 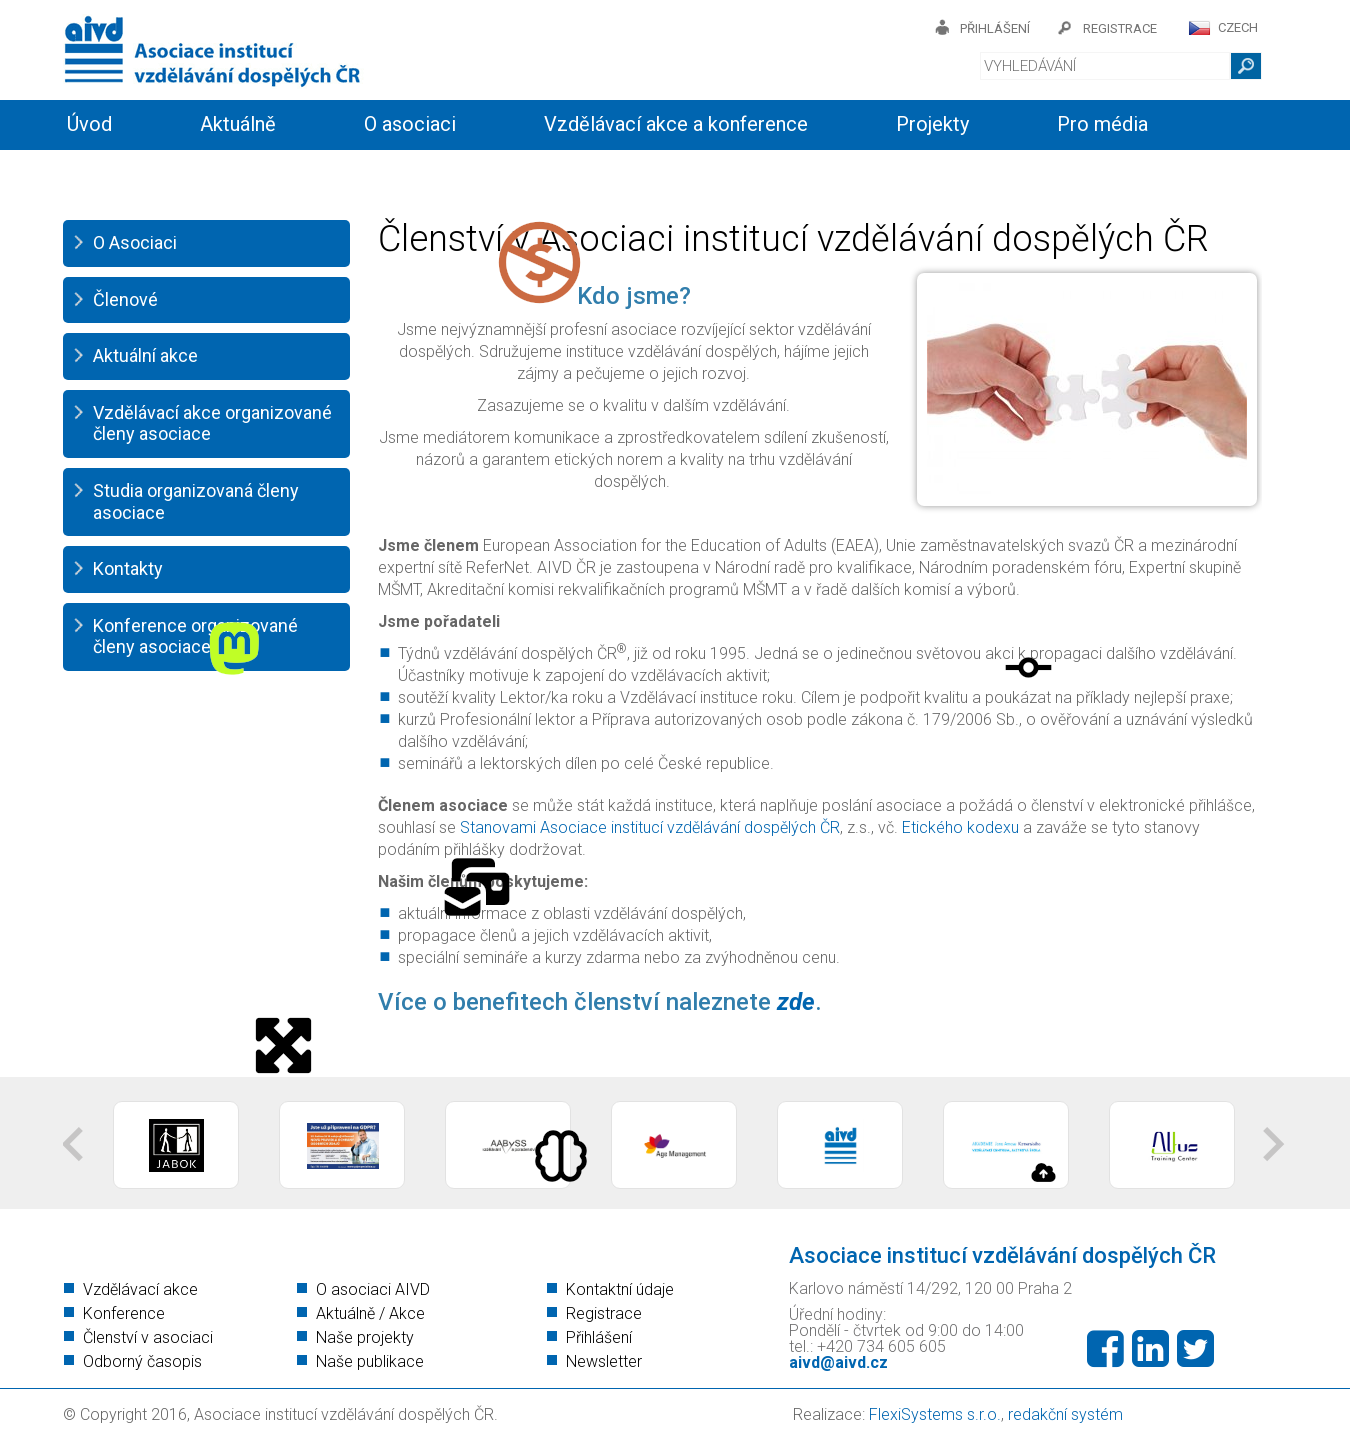 What do you see at coordinates (477, 887) in the screenshot?
I see `access bulk mail or mass messaging` at bounding box center [477, 887].